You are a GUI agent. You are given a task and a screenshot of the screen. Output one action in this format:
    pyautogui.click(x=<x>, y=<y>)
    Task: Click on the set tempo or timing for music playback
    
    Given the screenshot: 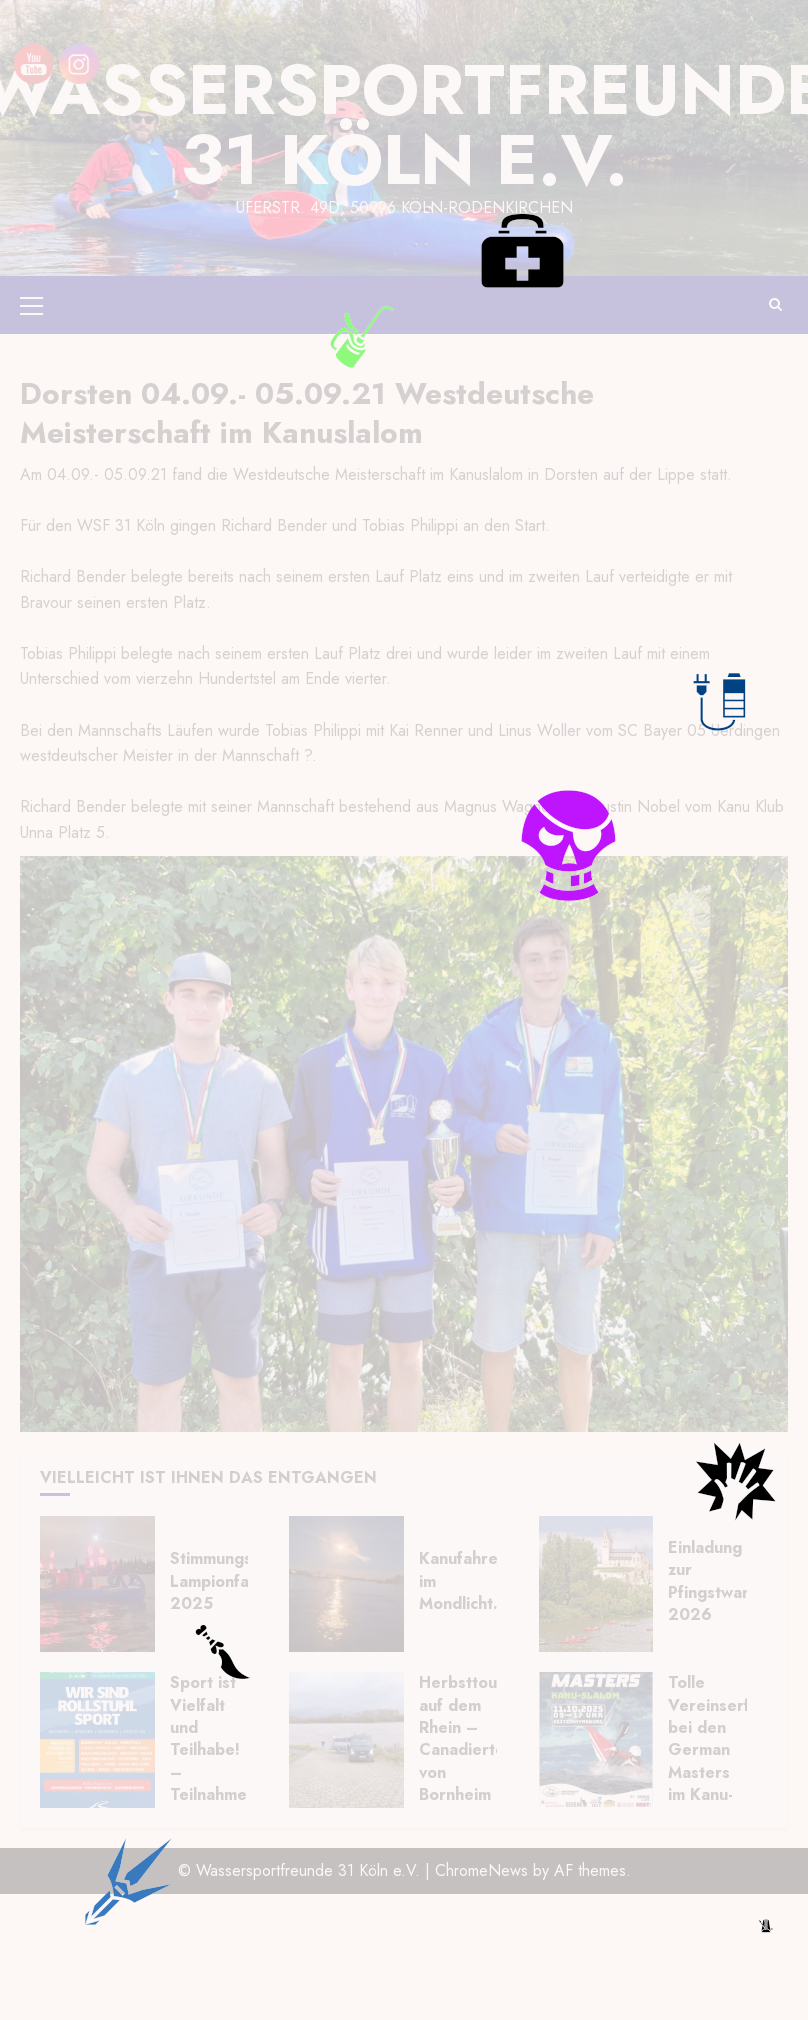 What is the action you would take?
    pyautogui.click(x=766, y=1925)
    